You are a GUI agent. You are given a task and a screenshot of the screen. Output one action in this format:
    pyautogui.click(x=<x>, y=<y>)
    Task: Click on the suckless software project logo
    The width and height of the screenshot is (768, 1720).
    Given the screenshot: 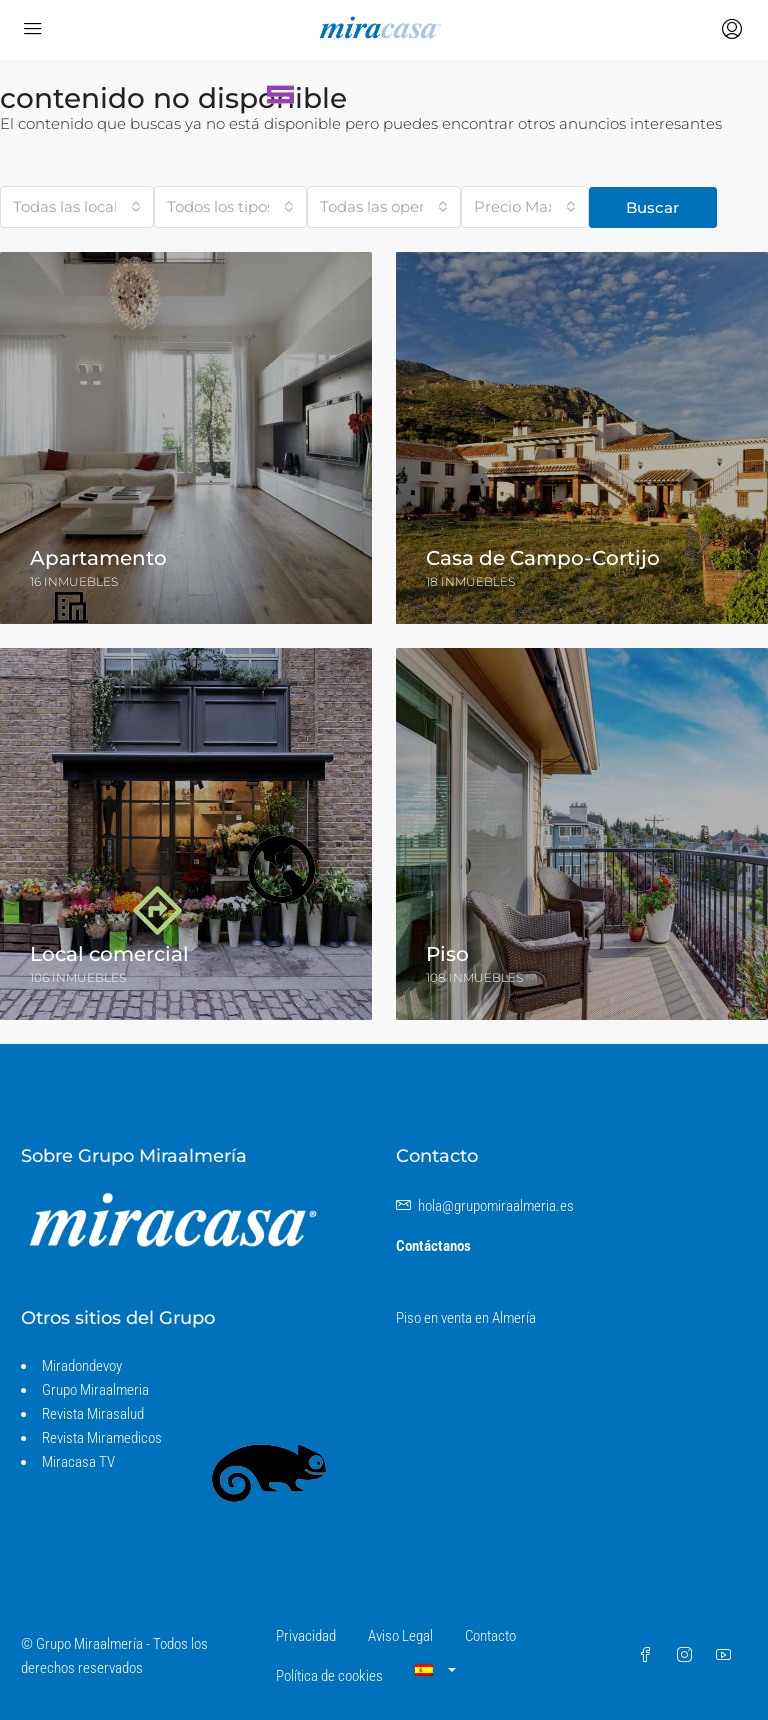 What is the action you would take?
    pyautogui.click(x=280, y=94)
    